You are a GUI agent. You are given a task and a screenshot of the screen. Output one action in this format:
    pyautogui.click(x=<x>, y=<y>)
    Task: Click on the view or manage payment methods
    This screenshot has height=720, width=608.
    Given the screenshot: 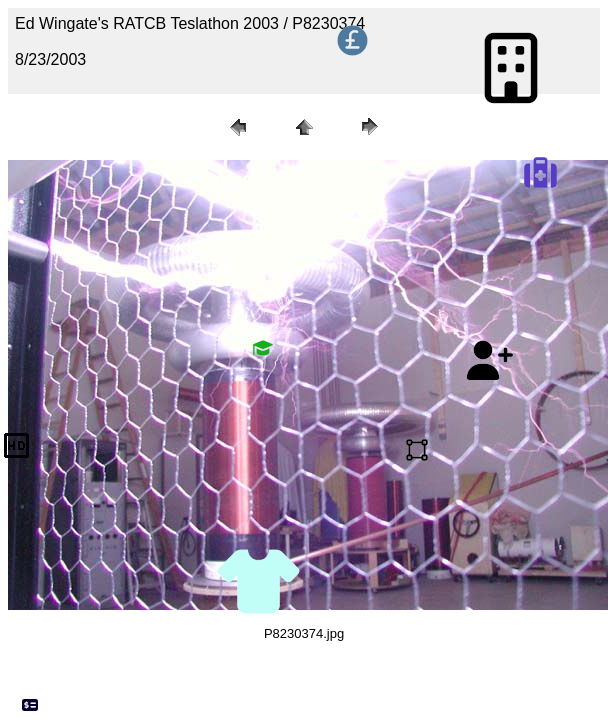 What is the action you would take?
    pyautogui.click(x=30, y=705)
    